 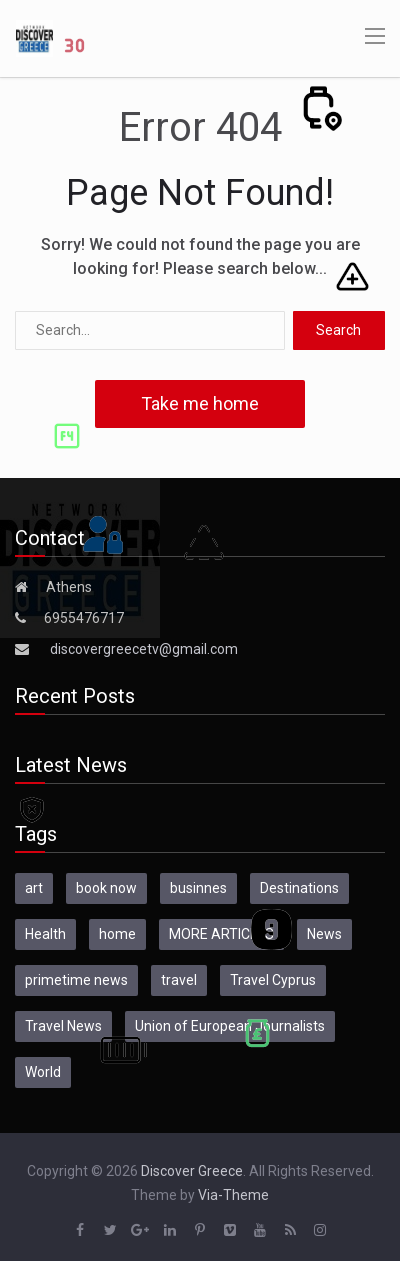 What do you see at coordinates (204, 543) in the screenshot?
I see `indicates incomplete or pending status` at bounding box center [204, 543].